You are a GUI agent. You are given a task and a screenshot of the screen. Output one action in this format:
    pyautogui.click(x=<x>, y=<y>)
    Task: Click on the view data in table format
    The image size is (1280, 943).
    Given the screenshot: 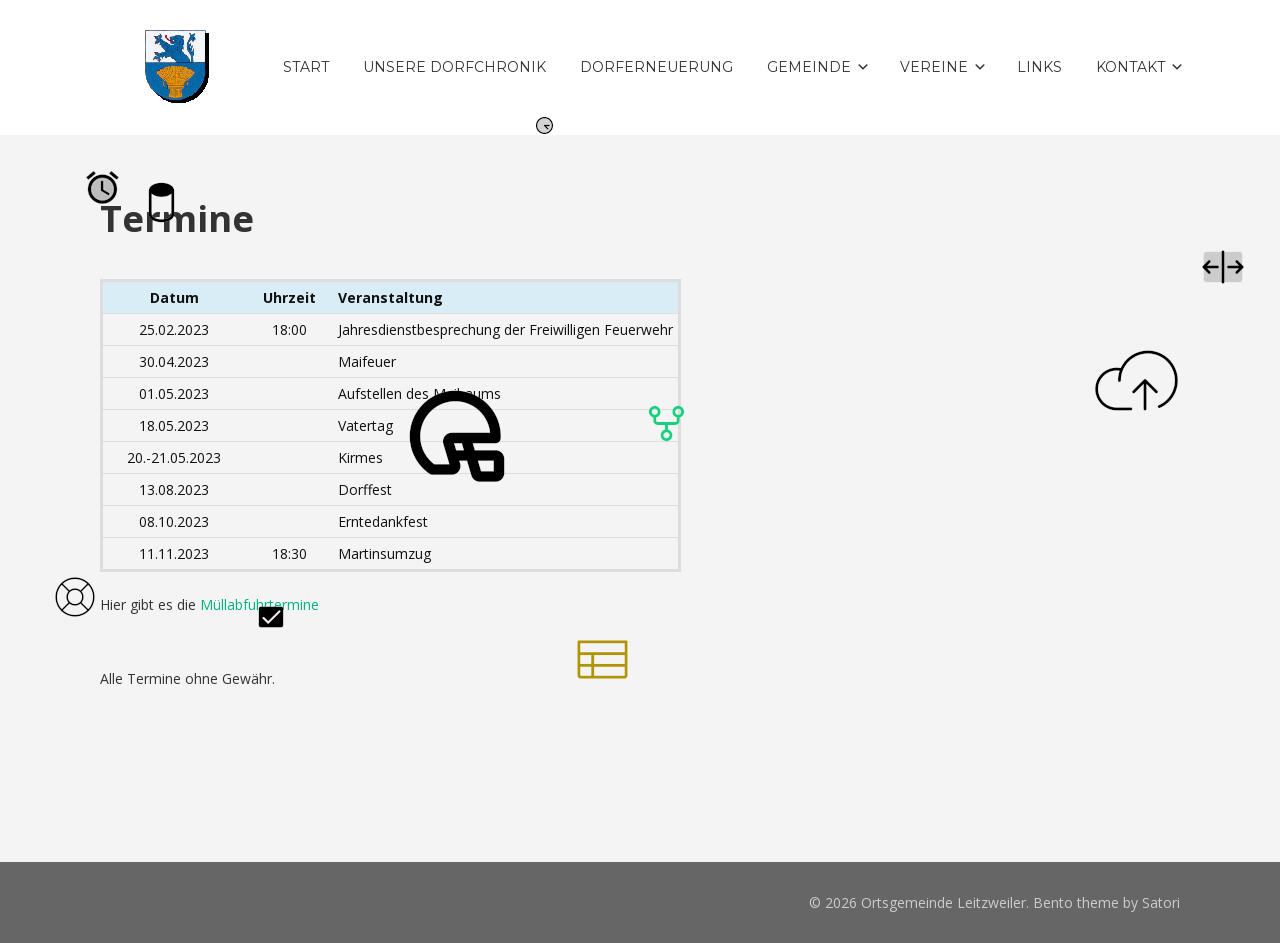 What is the action you would take?
    pyautogui.click(x=602, y=659)
    